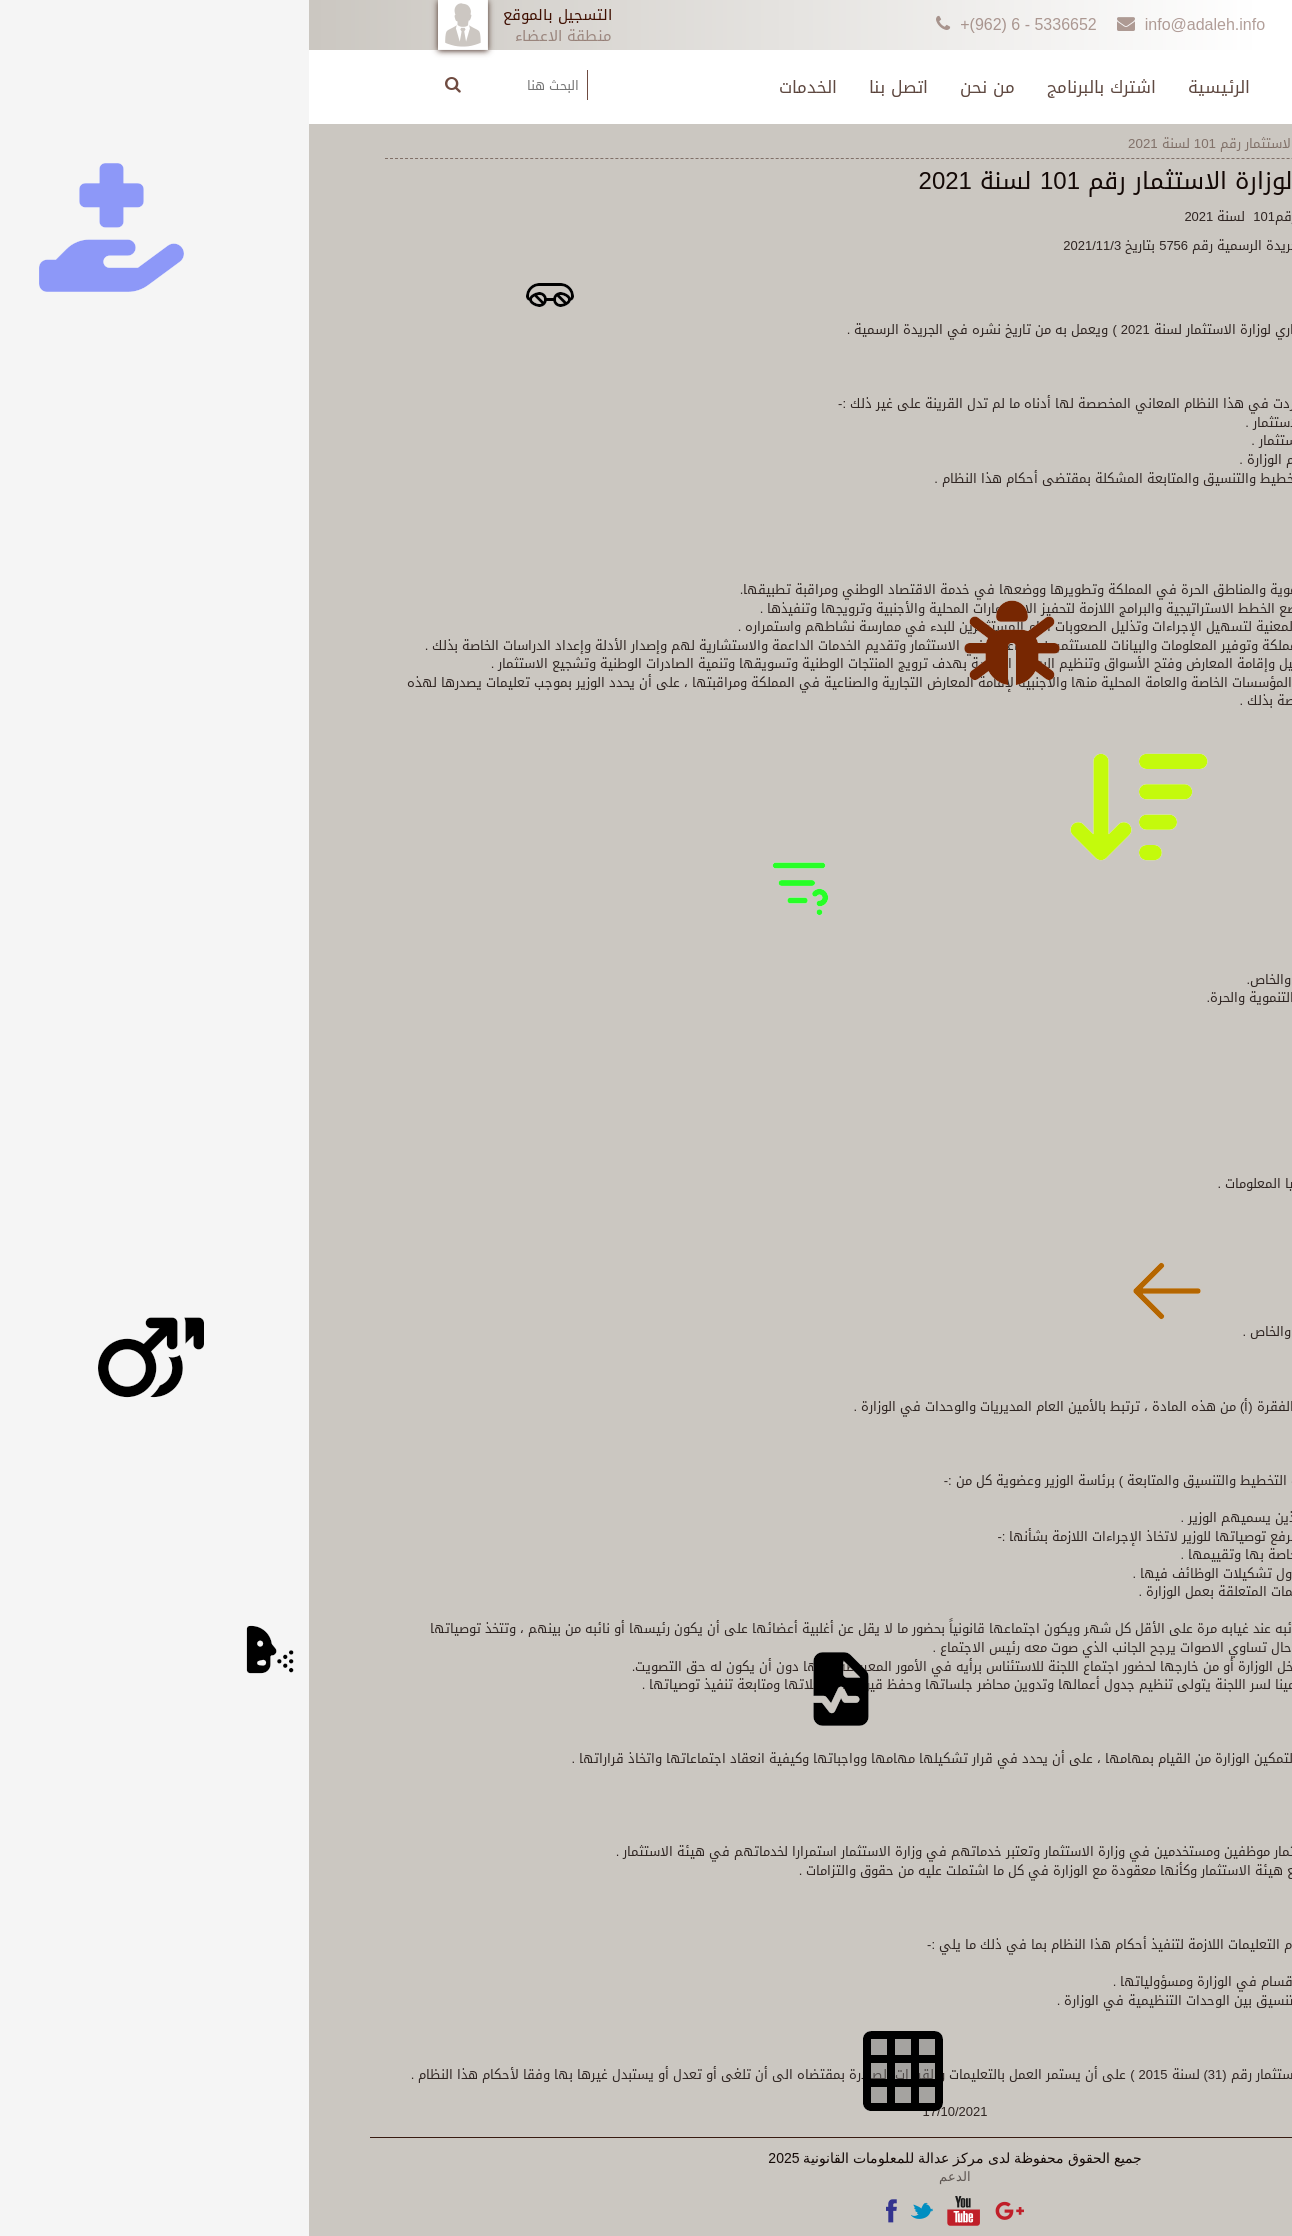 This screenshot has width=1292, height=2236. Describe the element at coordinates (841, 1689) in the screenshot. I see `view medical records or health documents` at that location.